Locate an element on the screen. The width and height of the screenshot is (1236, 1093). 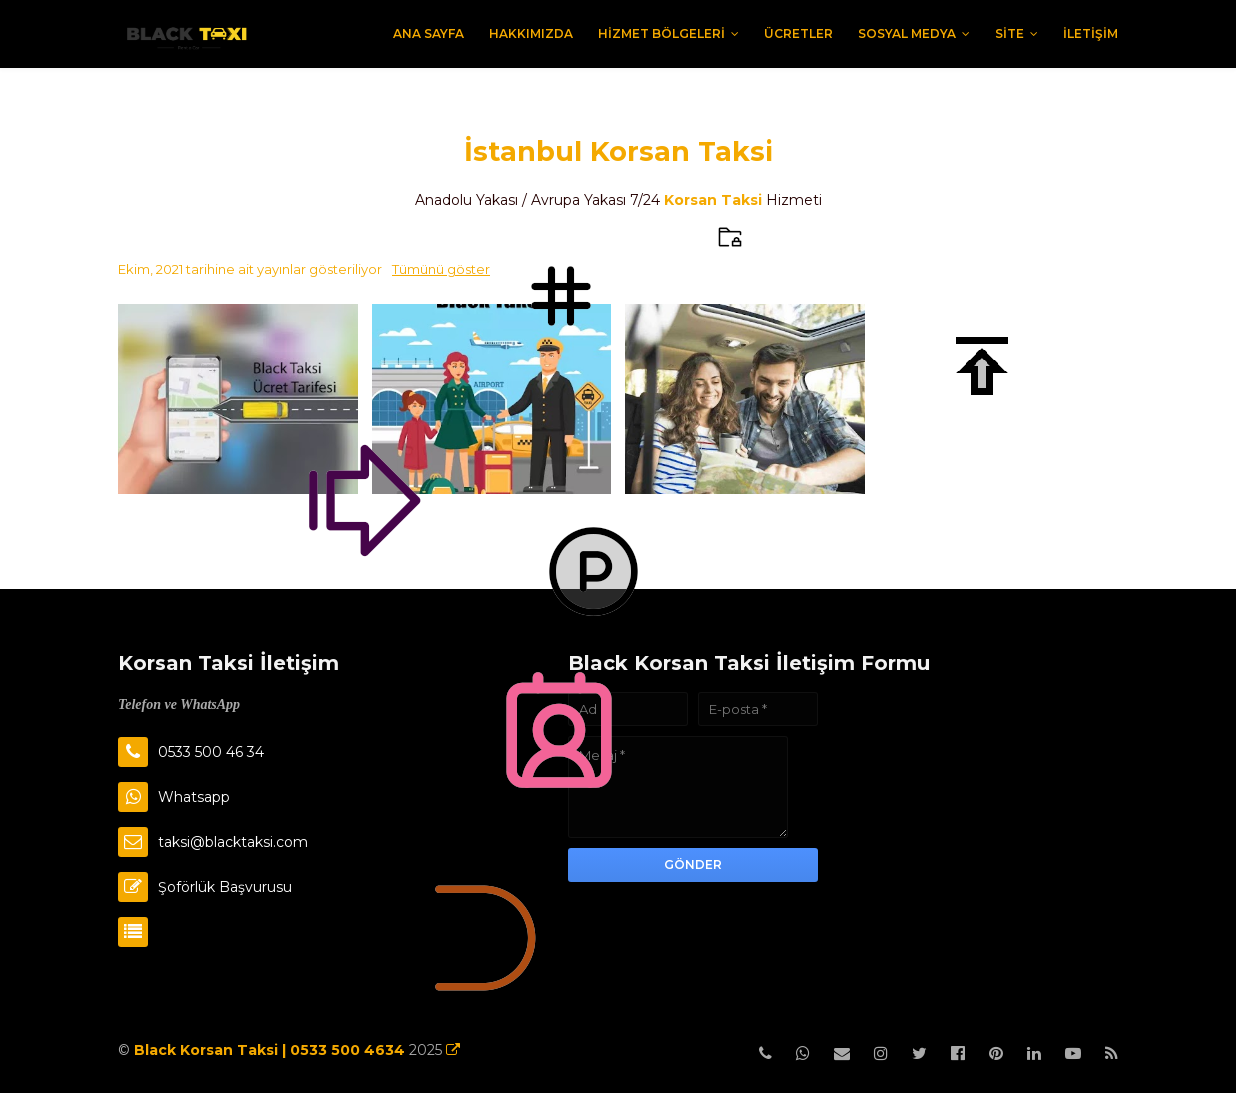
go to next step or continue forward is located at coordinates (360, 500).